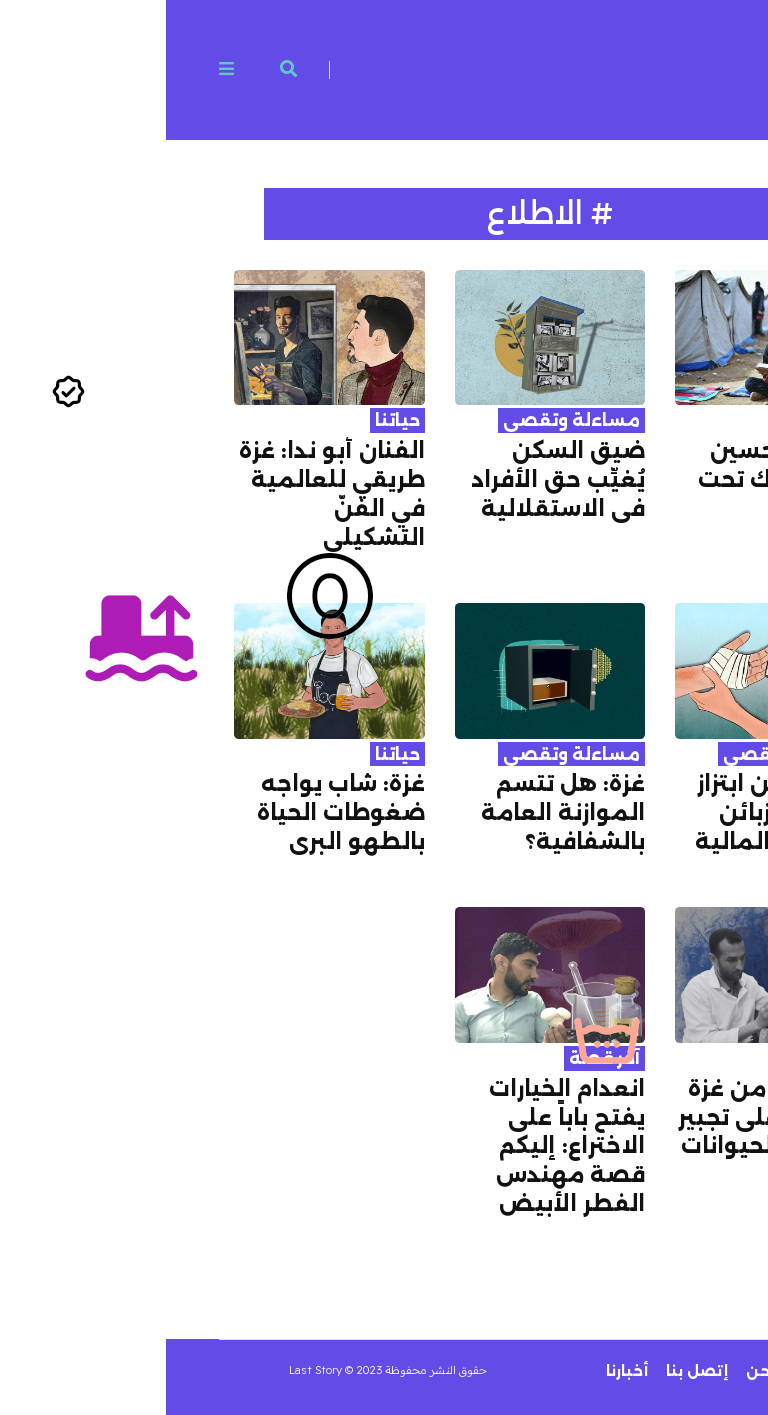  I want to click on indicates verified or authenticated status, so click(68, 391).